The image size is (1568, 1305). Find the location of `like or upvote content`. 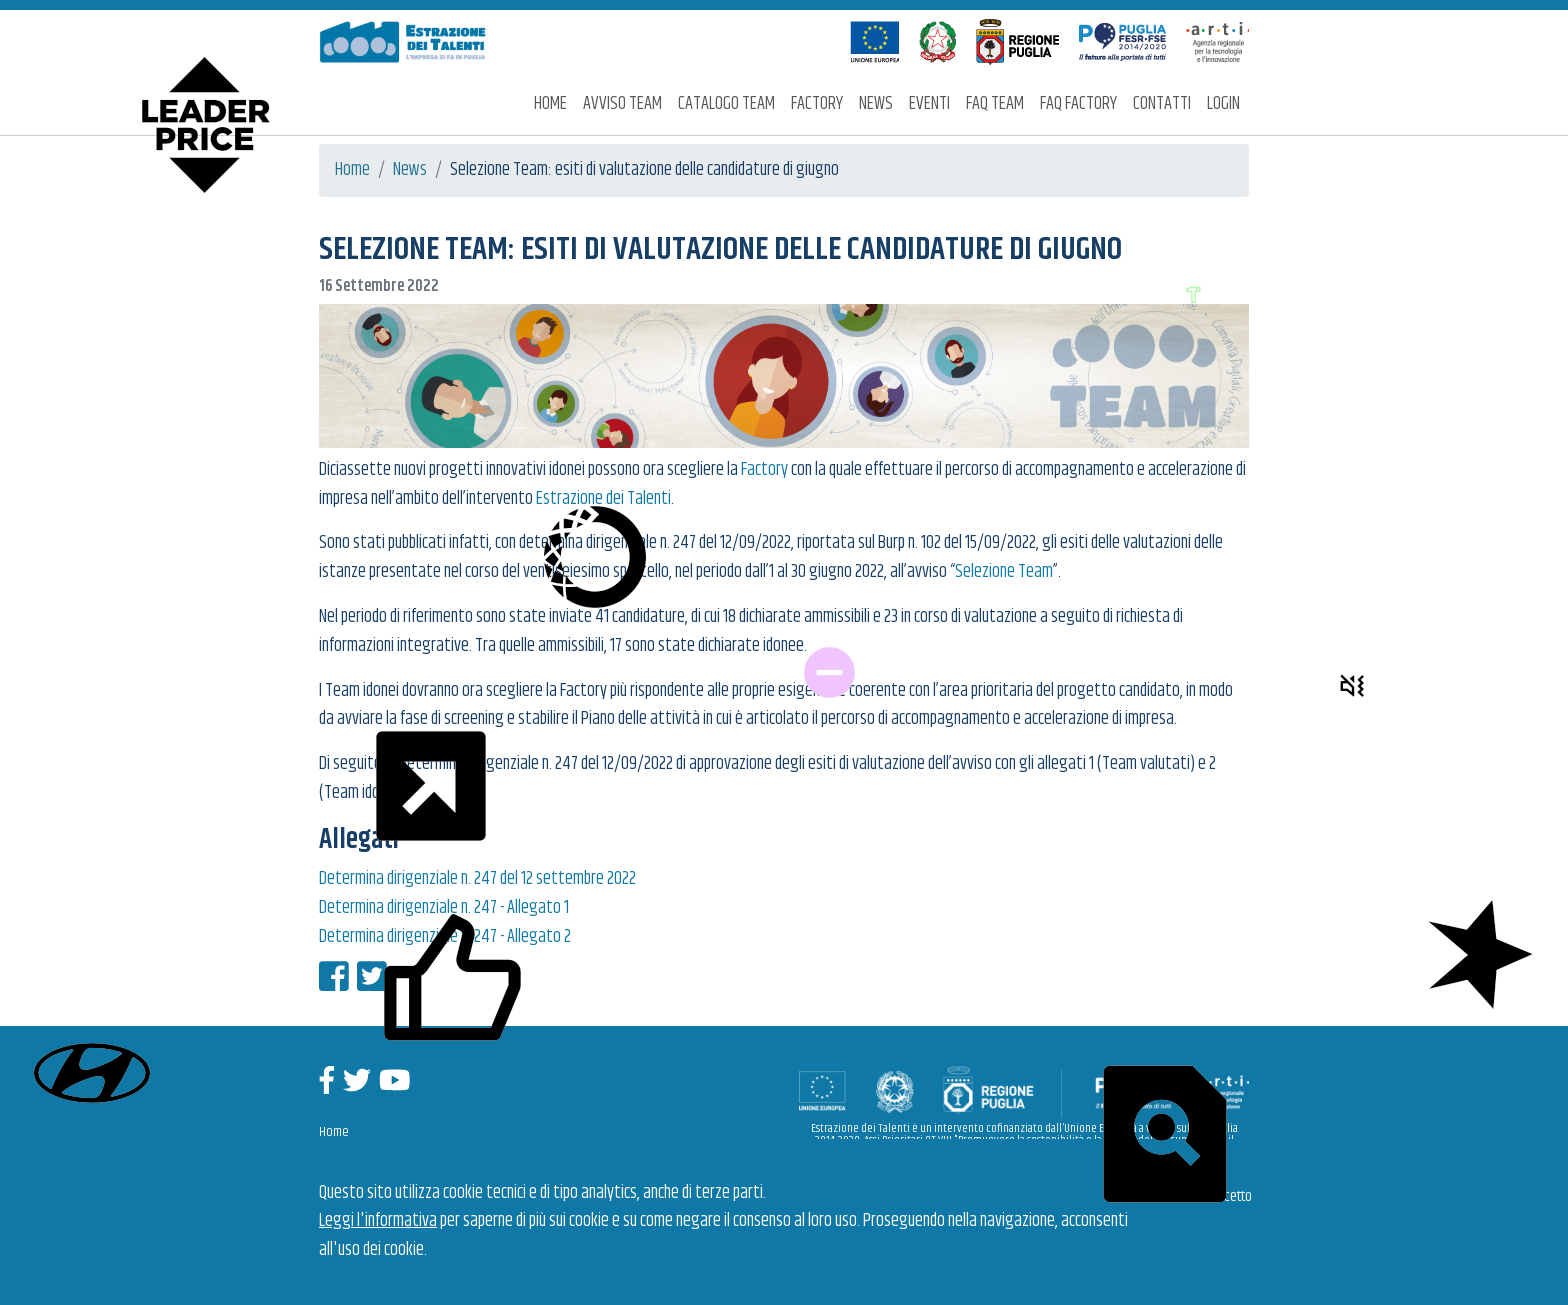

like or upvote content is located at coordinates (452, 984).